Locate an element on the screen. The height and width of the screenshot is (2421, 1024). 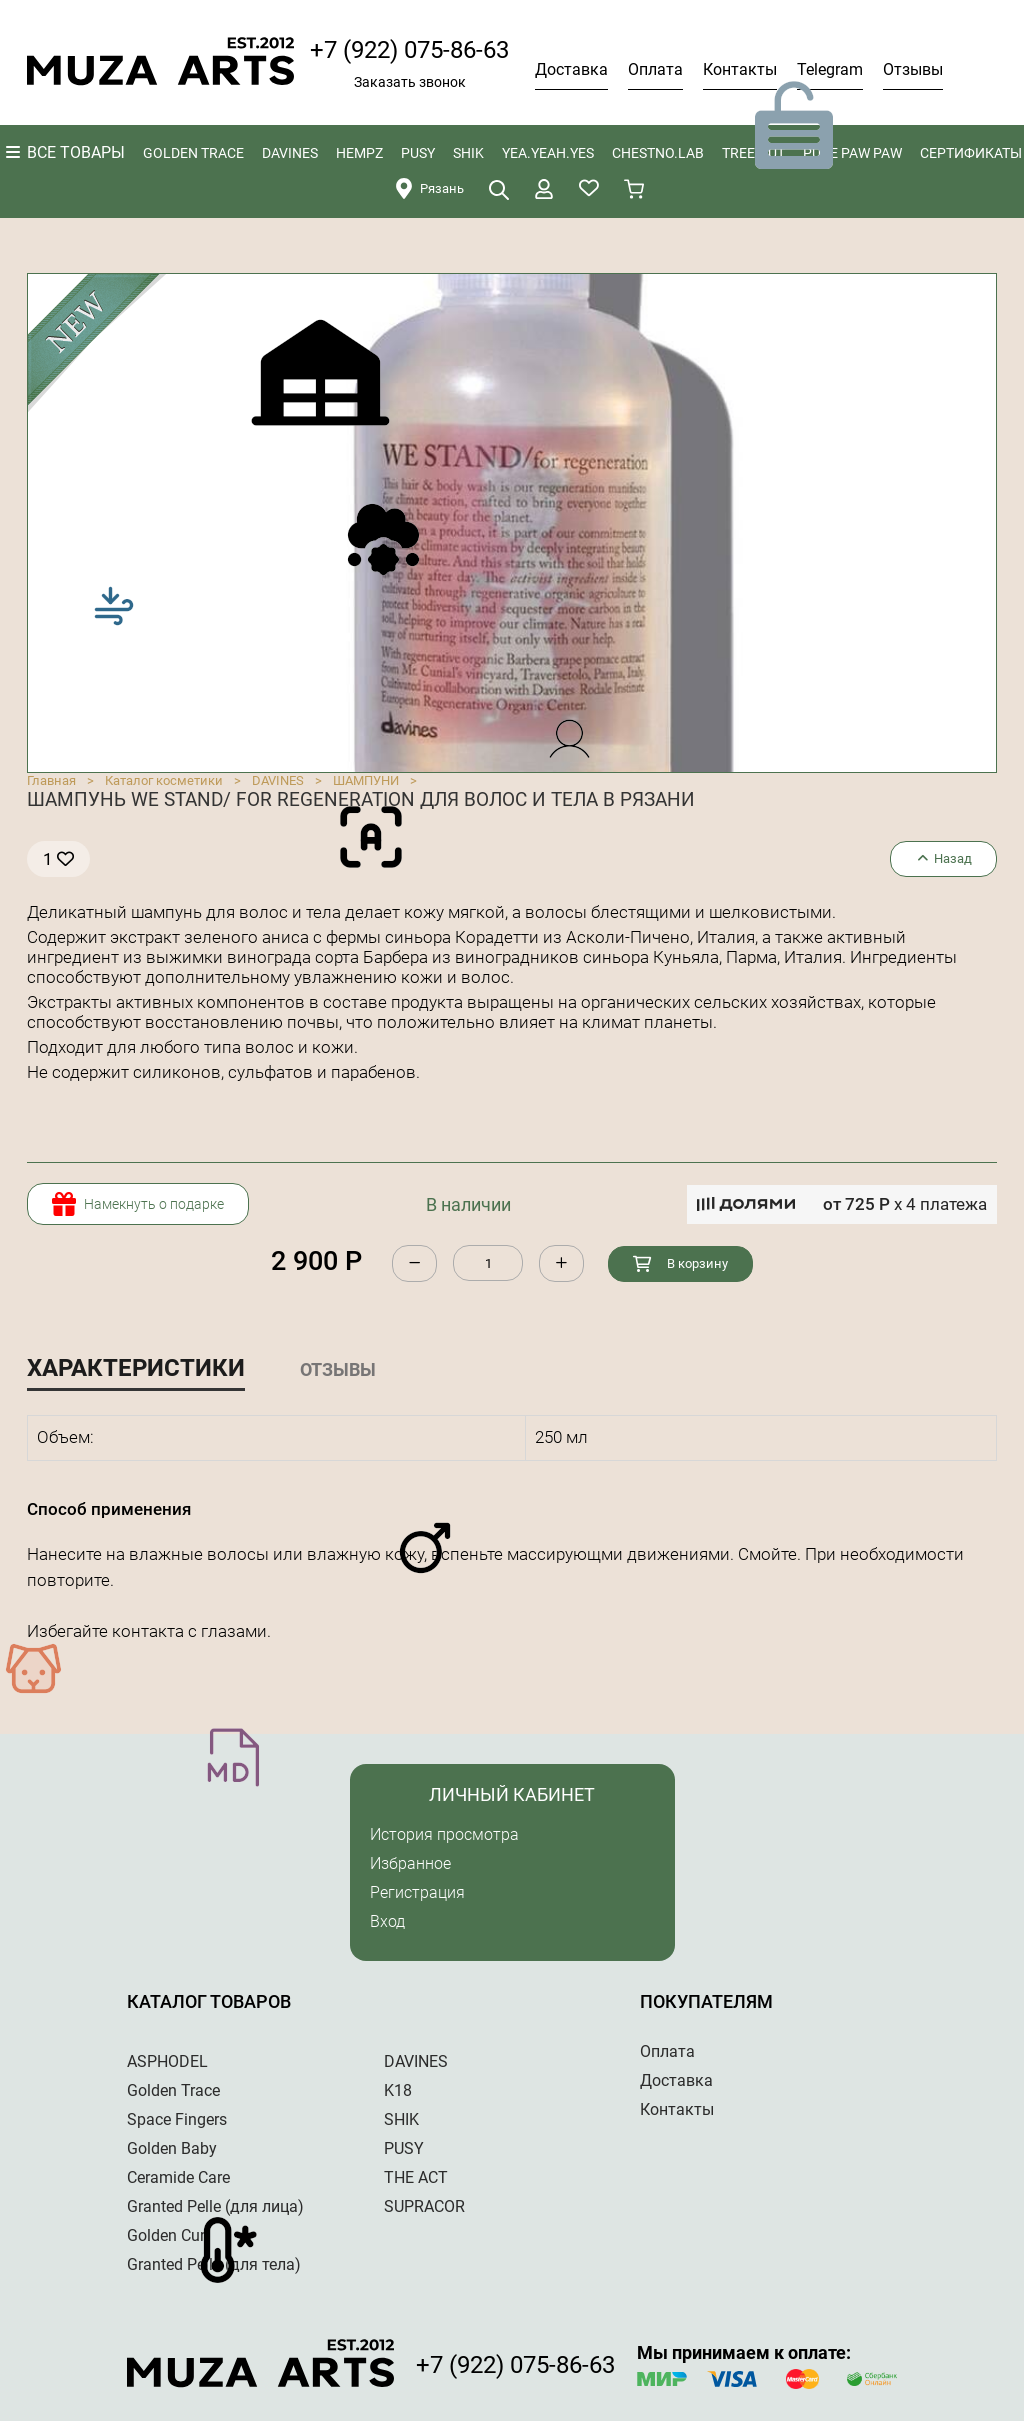
access pet-related features or settings is located at coordinates (33, 1669).